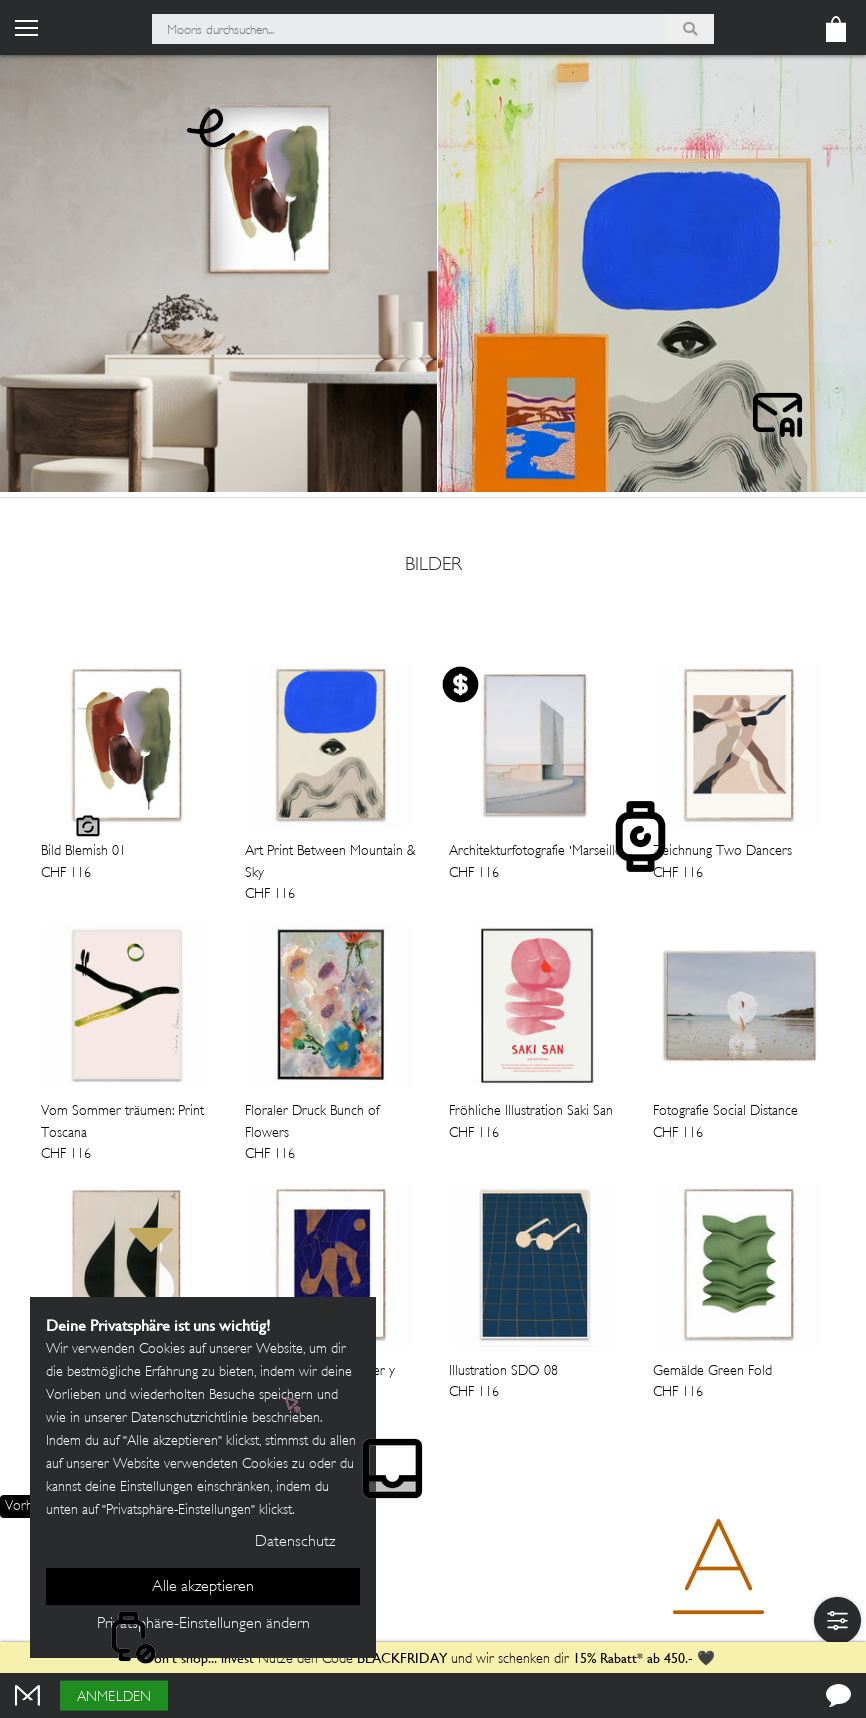  I want to click on adjust cursor or pointer settings, so click(292, 1404).